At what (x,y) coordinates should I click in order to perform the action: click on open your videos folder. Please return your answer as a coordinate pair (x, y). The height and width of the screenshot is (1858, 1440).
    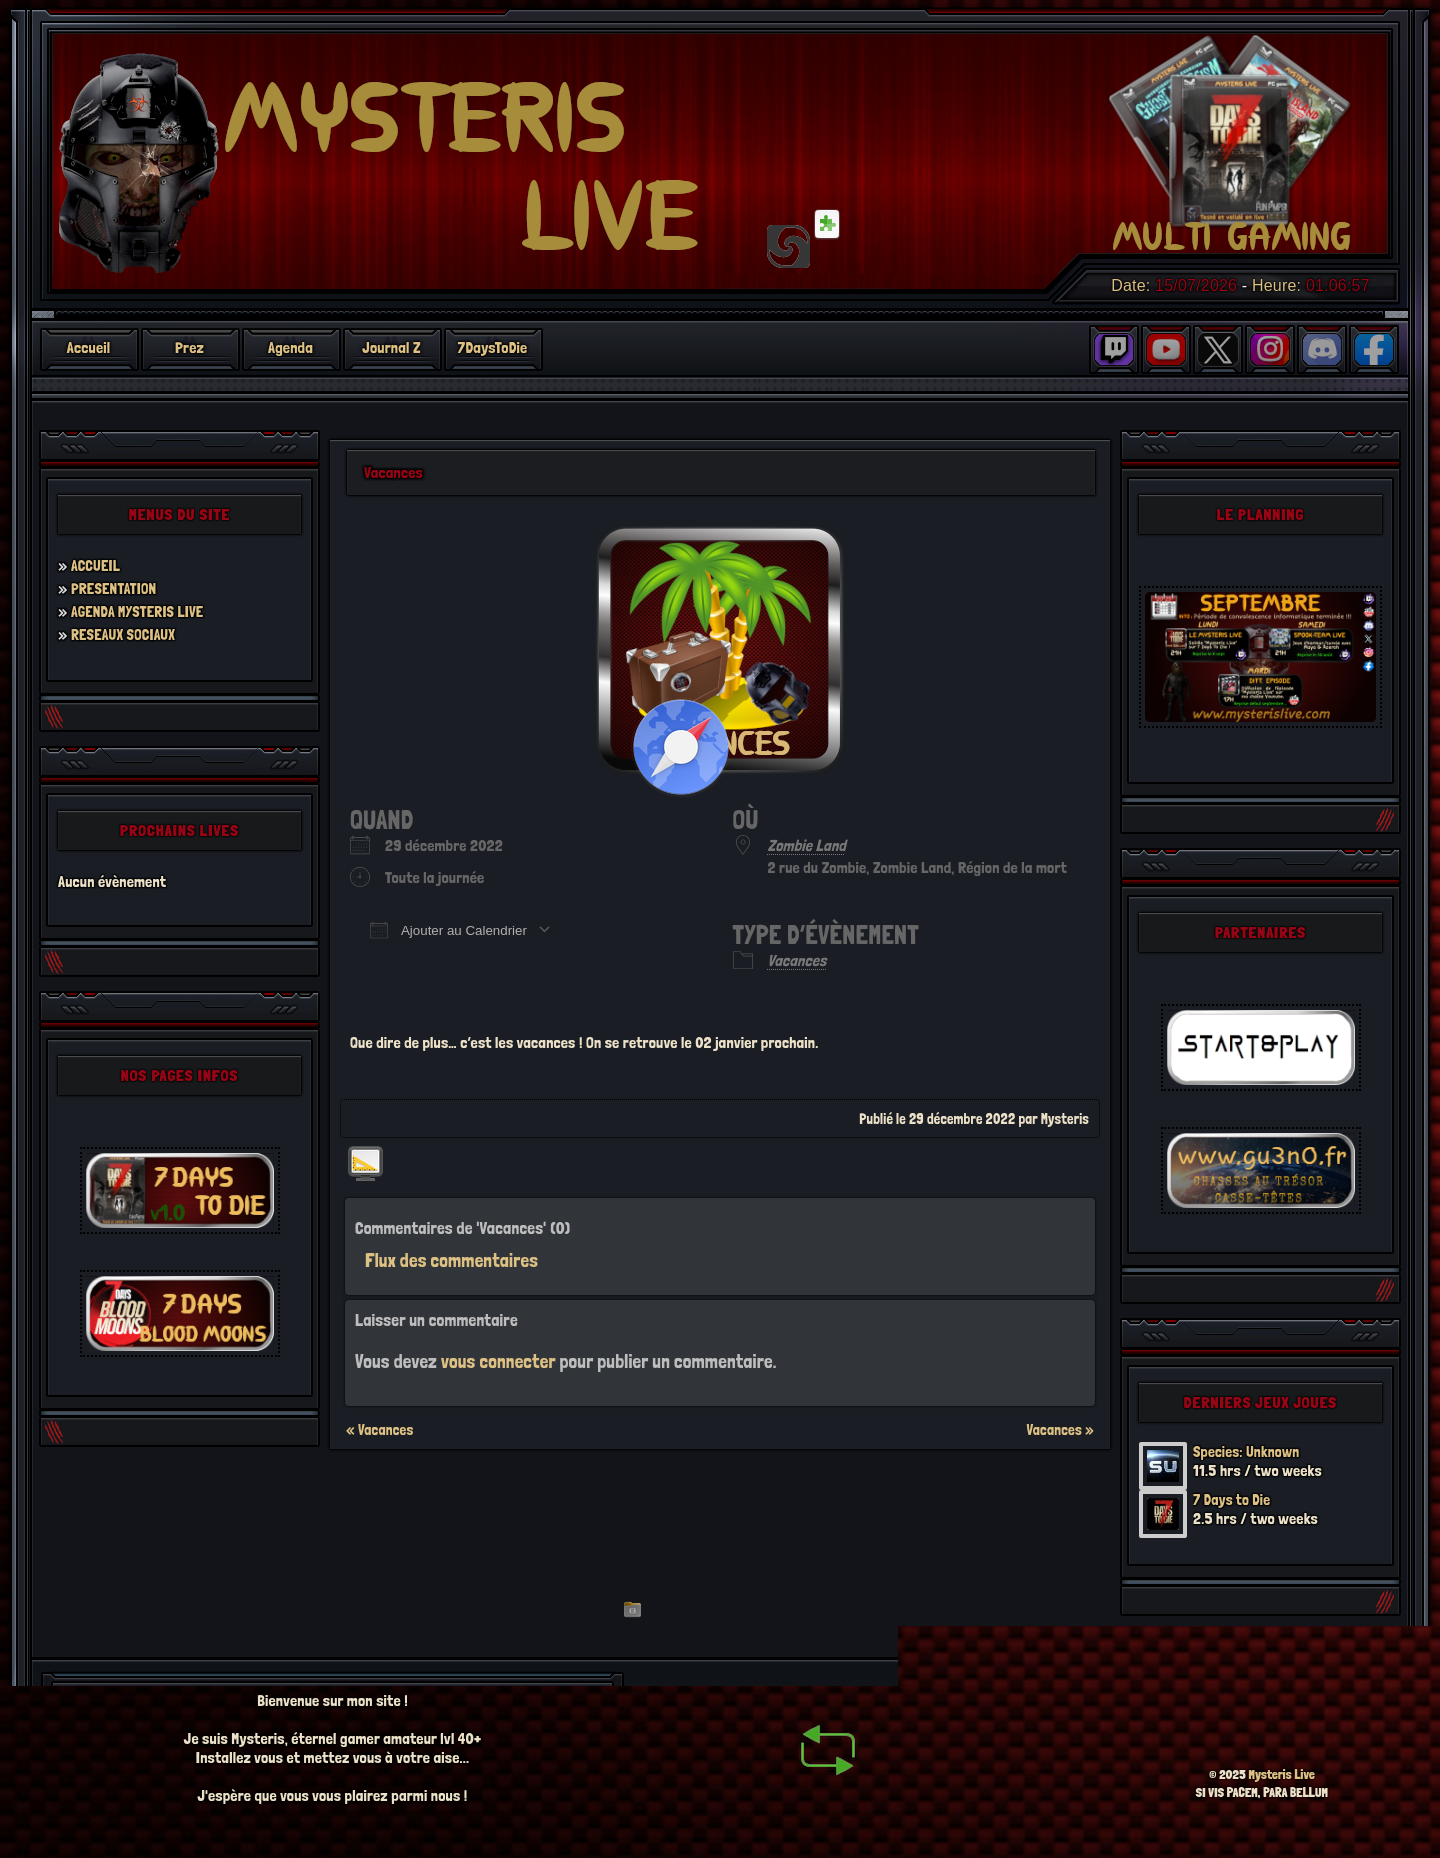
    Looking at the image, I should click on (632, 1609).